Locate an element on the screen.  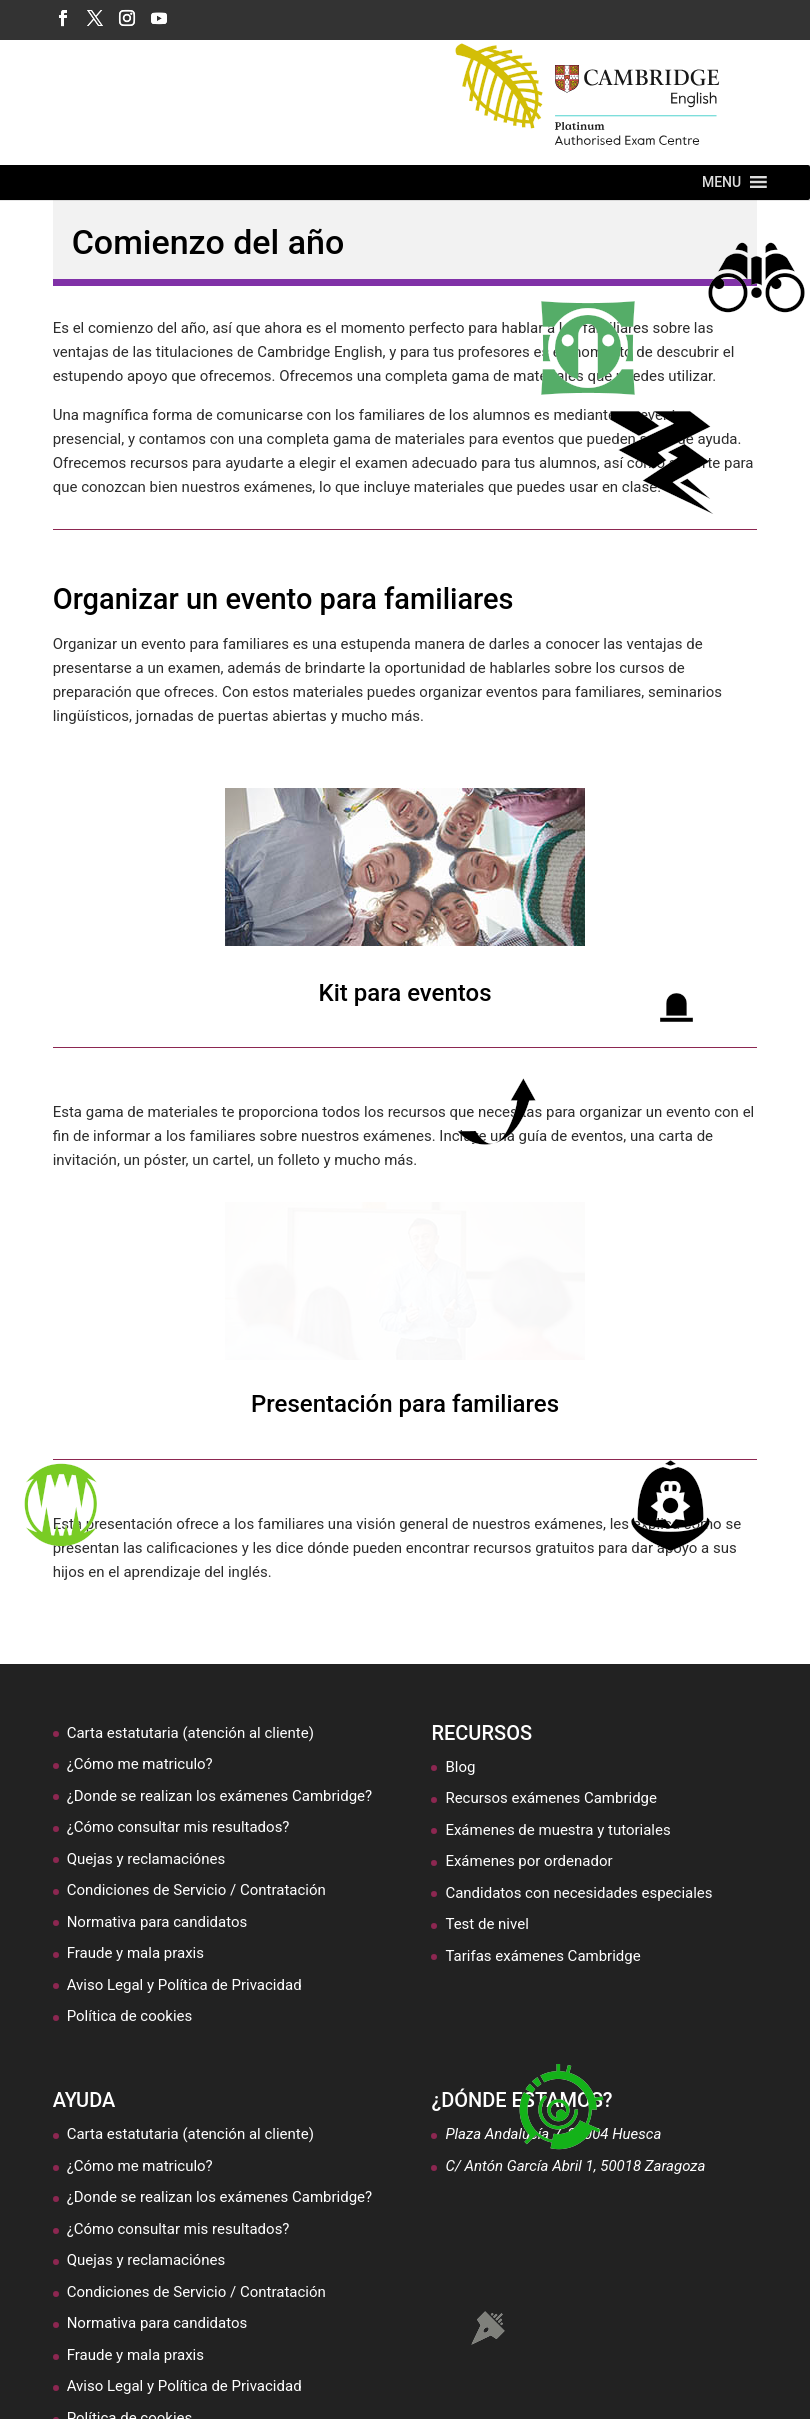
select player avatar or character is located at coordinates (588, 348).